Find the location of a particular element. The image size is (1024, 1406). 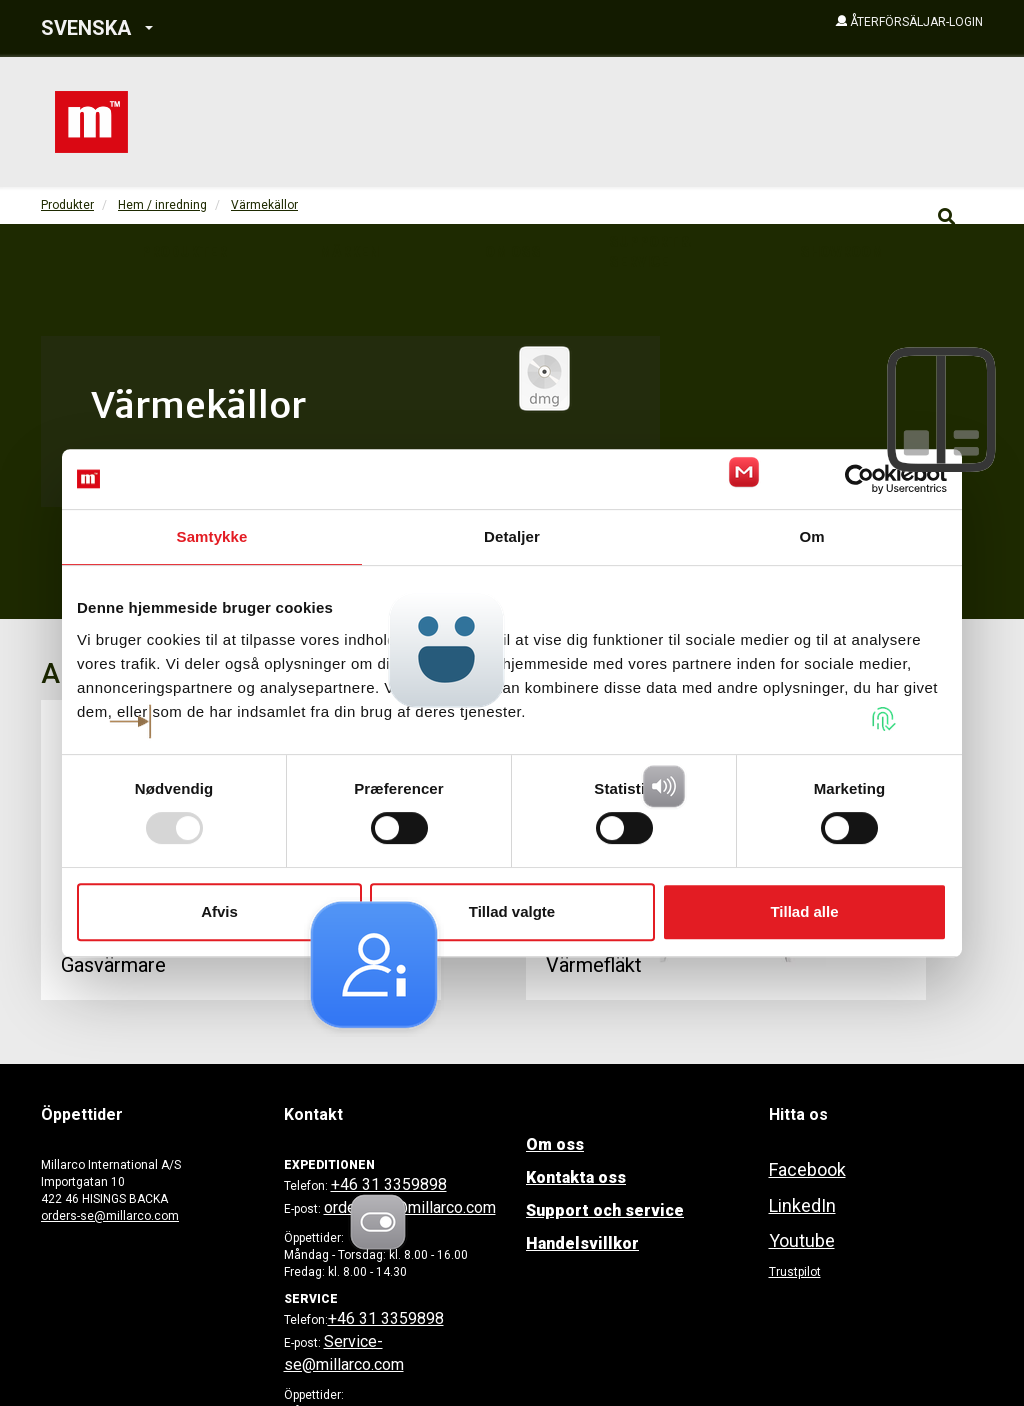

apple disk image file (.dmg) is located at coordinates (544, 378).